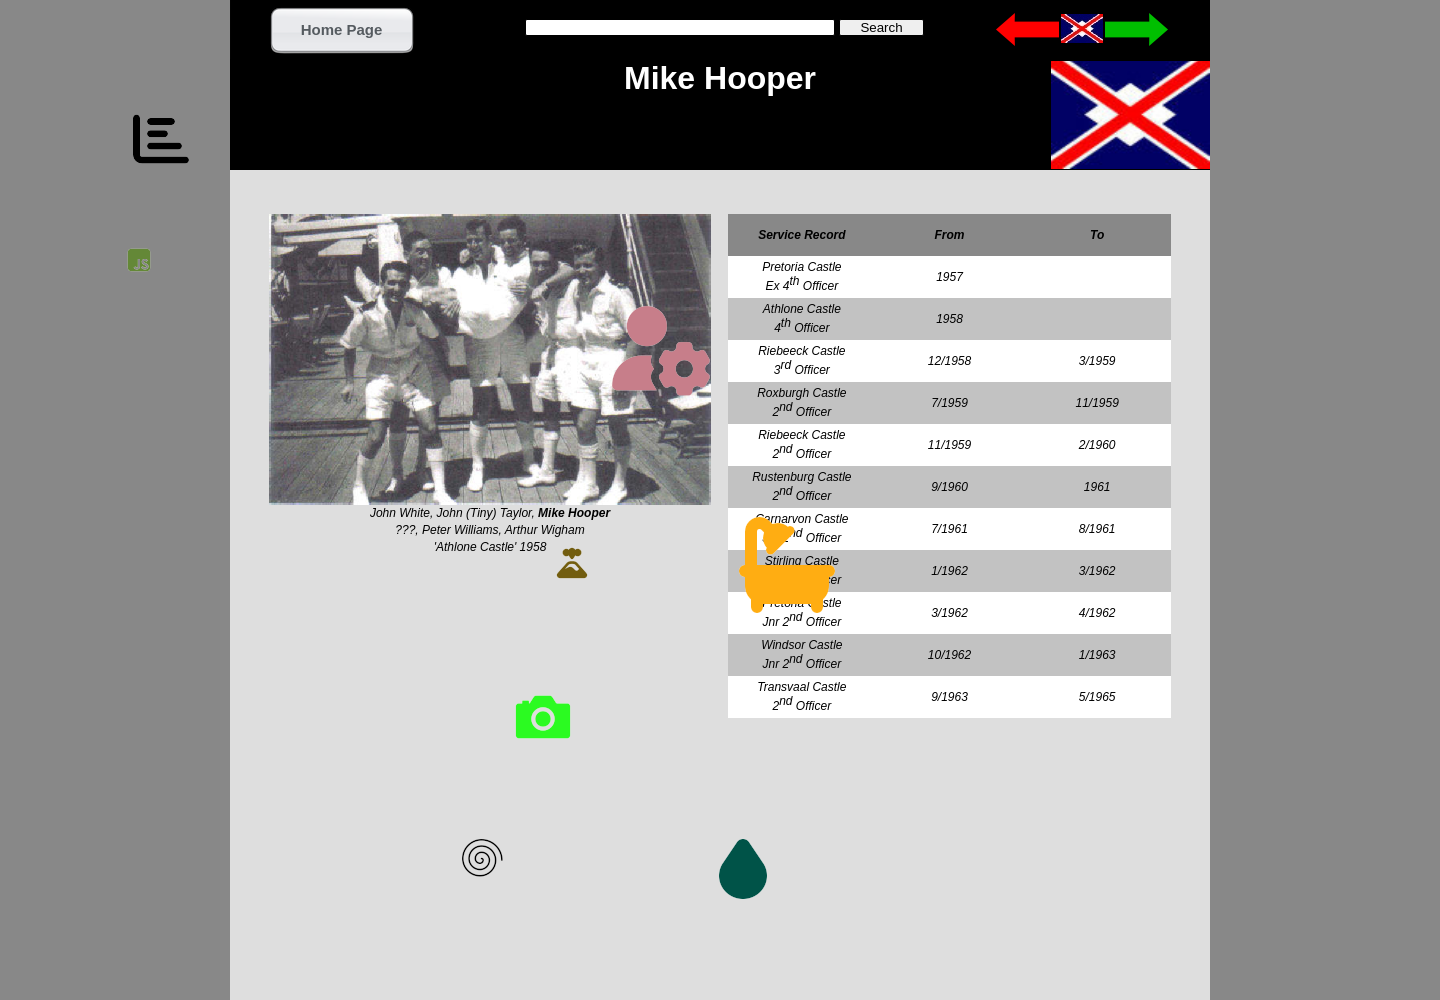 This screenshot has height=1000, width=1440. What do you see at coordinates (572, 563) in the screenshot?
I see `indicates volcanic or geothermal activity` at bounding box center [572, 563].